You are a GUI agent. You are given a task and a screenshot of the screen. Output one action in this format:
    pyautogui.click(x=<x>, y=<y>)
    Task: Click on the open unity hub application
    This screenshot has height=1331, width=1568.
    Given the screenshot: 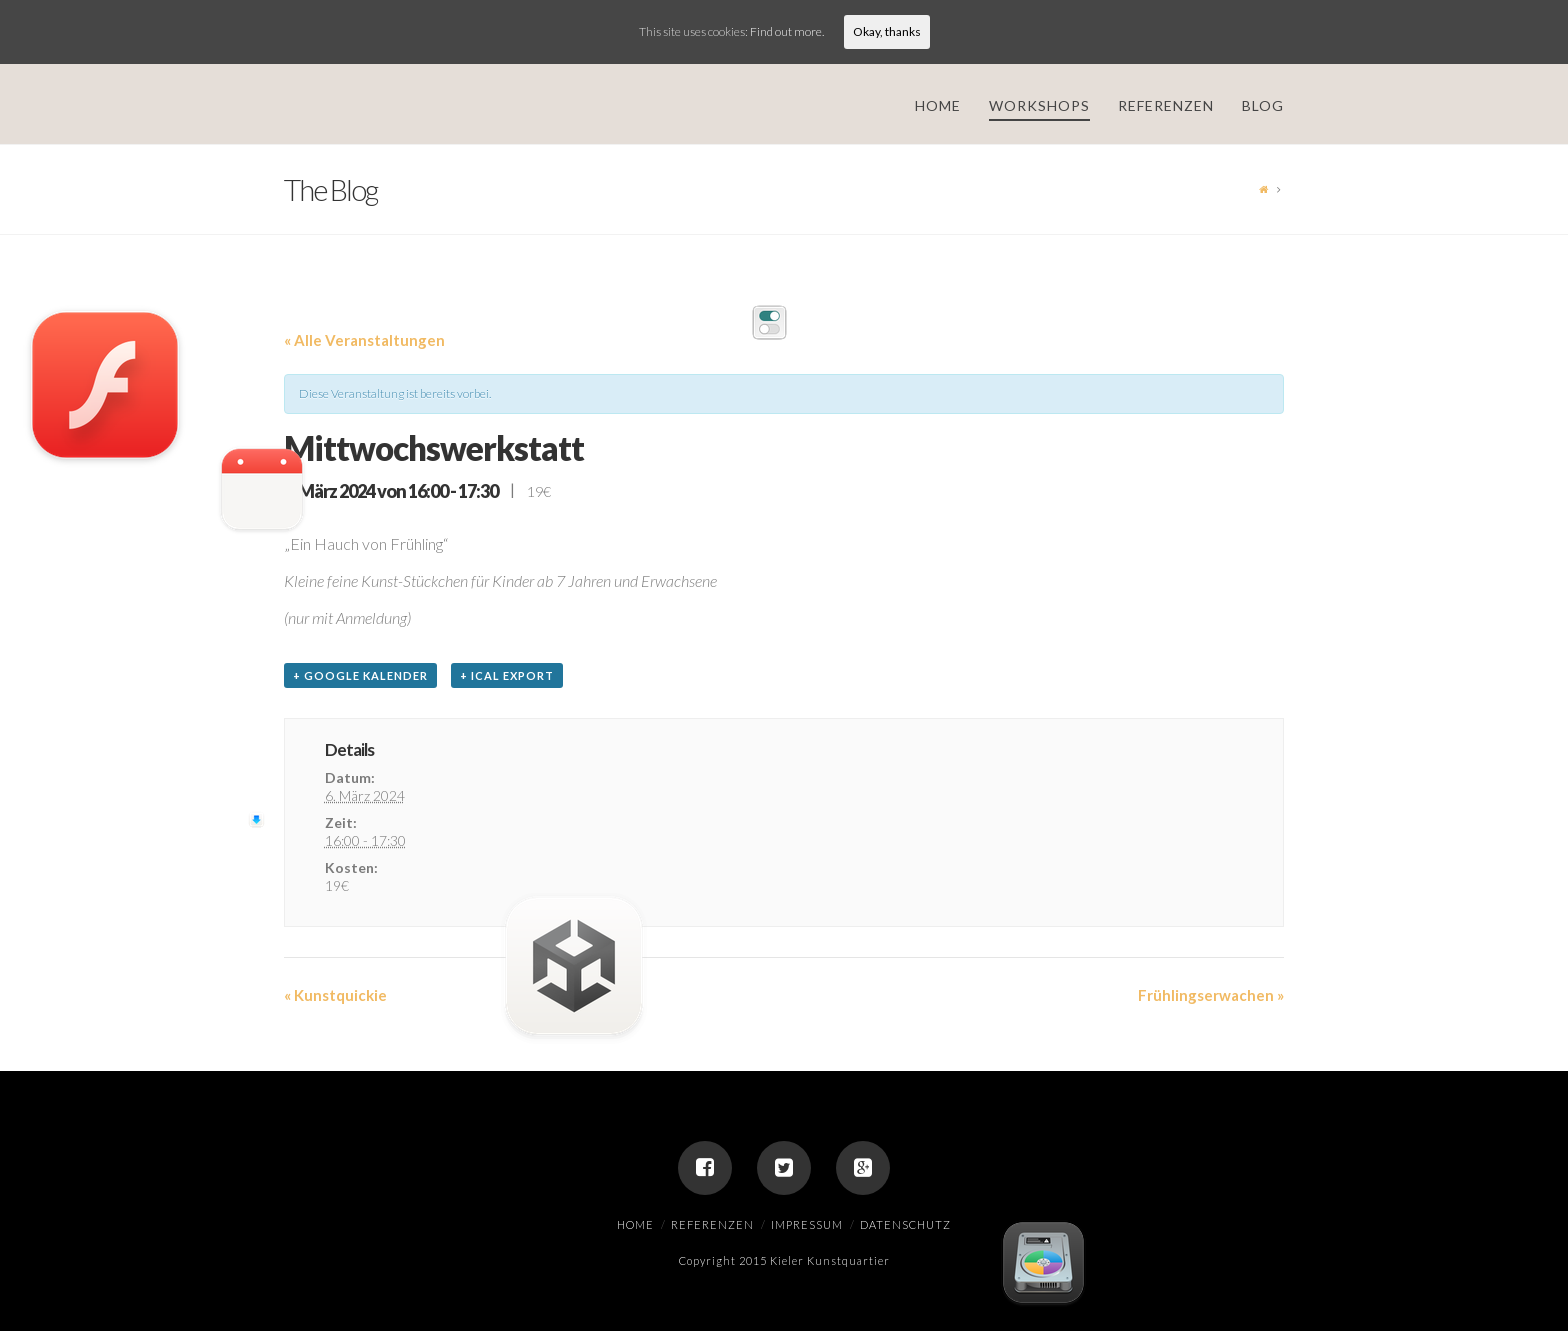 What is the action you would take?
    pyautogui.click(x=574, y=966)
    